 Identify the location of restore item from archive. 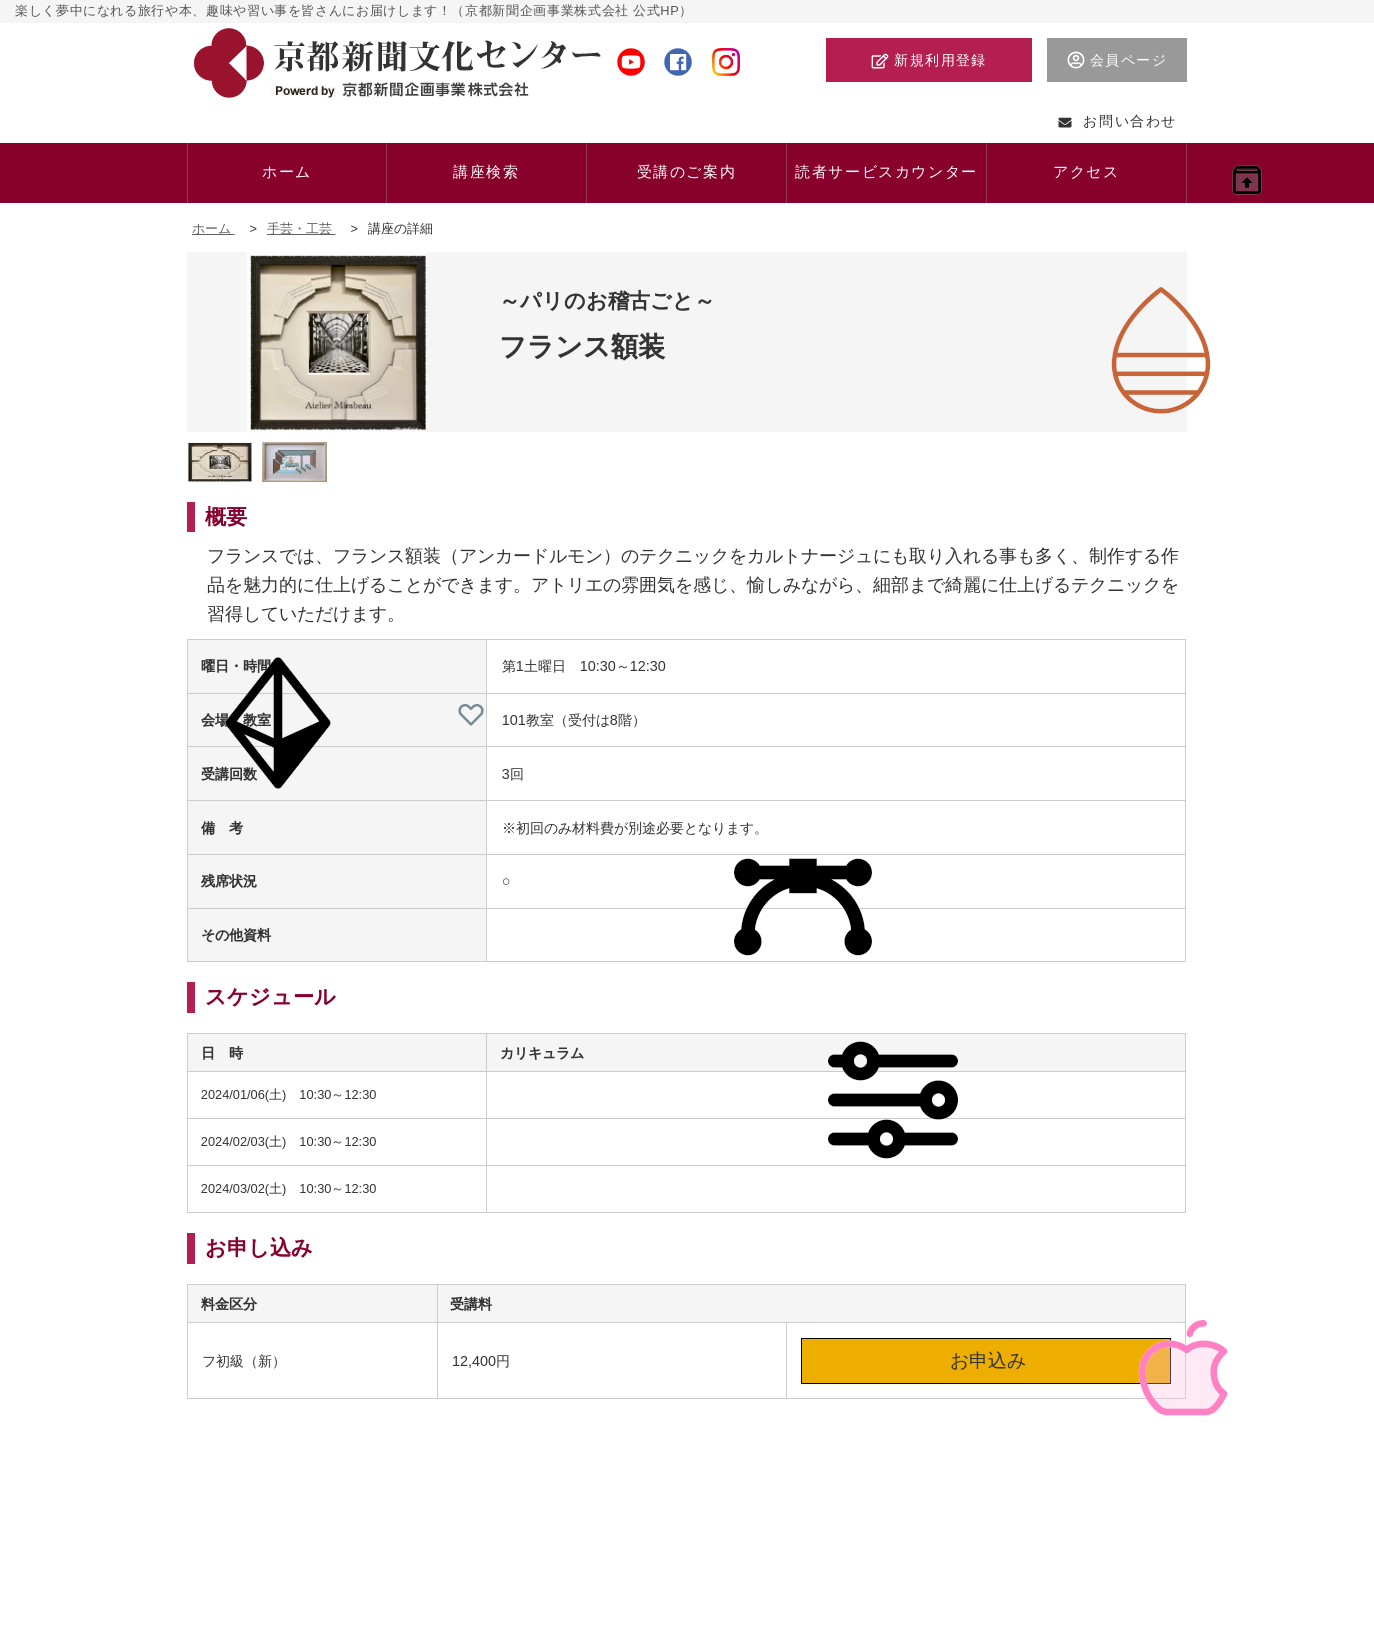
(1247, 180).